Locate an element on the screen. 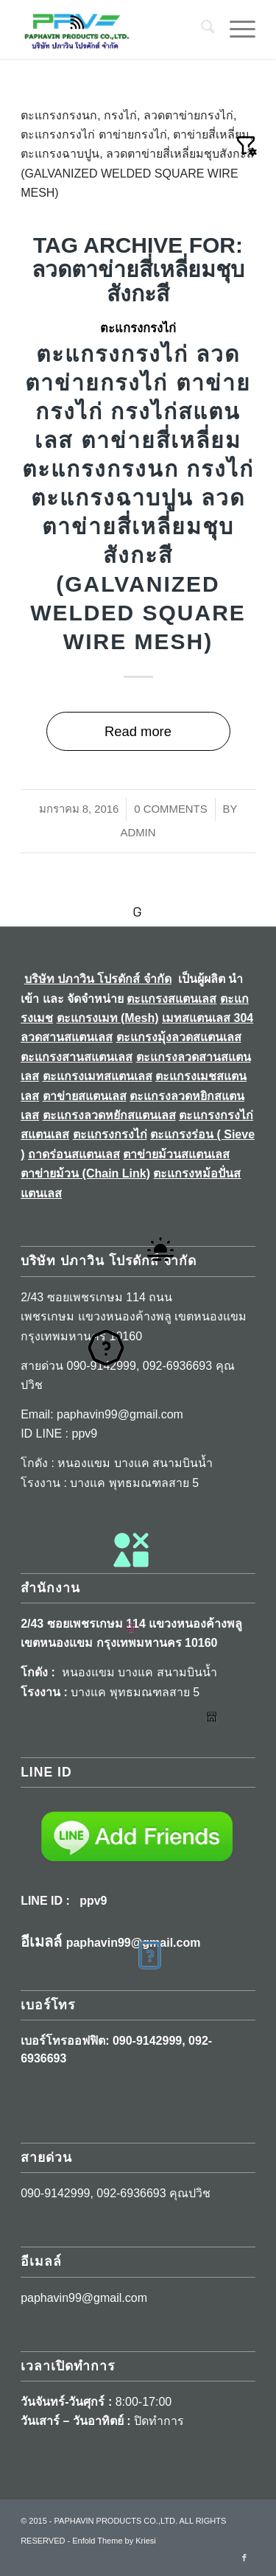 Image resolution: width=276 pixels, height=2576 pixels. access help or support is located at coordinates (106, 1348).